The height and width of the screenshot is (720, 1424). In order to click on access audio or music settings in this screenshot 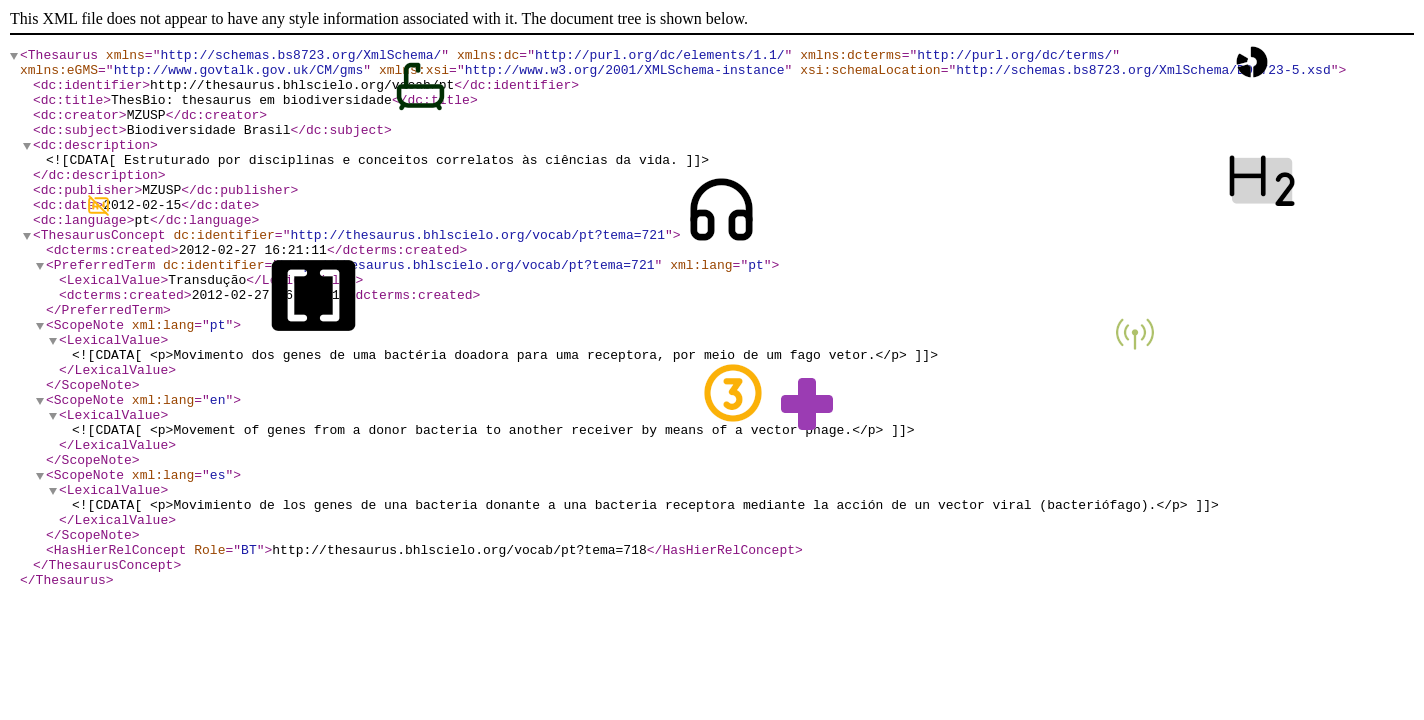, I will do `click(721, 209)`.